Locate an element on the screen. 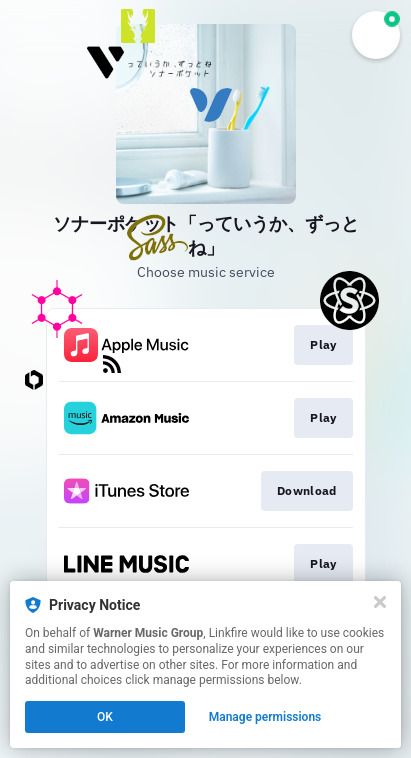 The image size is (411, 758). Sass CSS preprocessor logo is located at coordinates (157, 237).